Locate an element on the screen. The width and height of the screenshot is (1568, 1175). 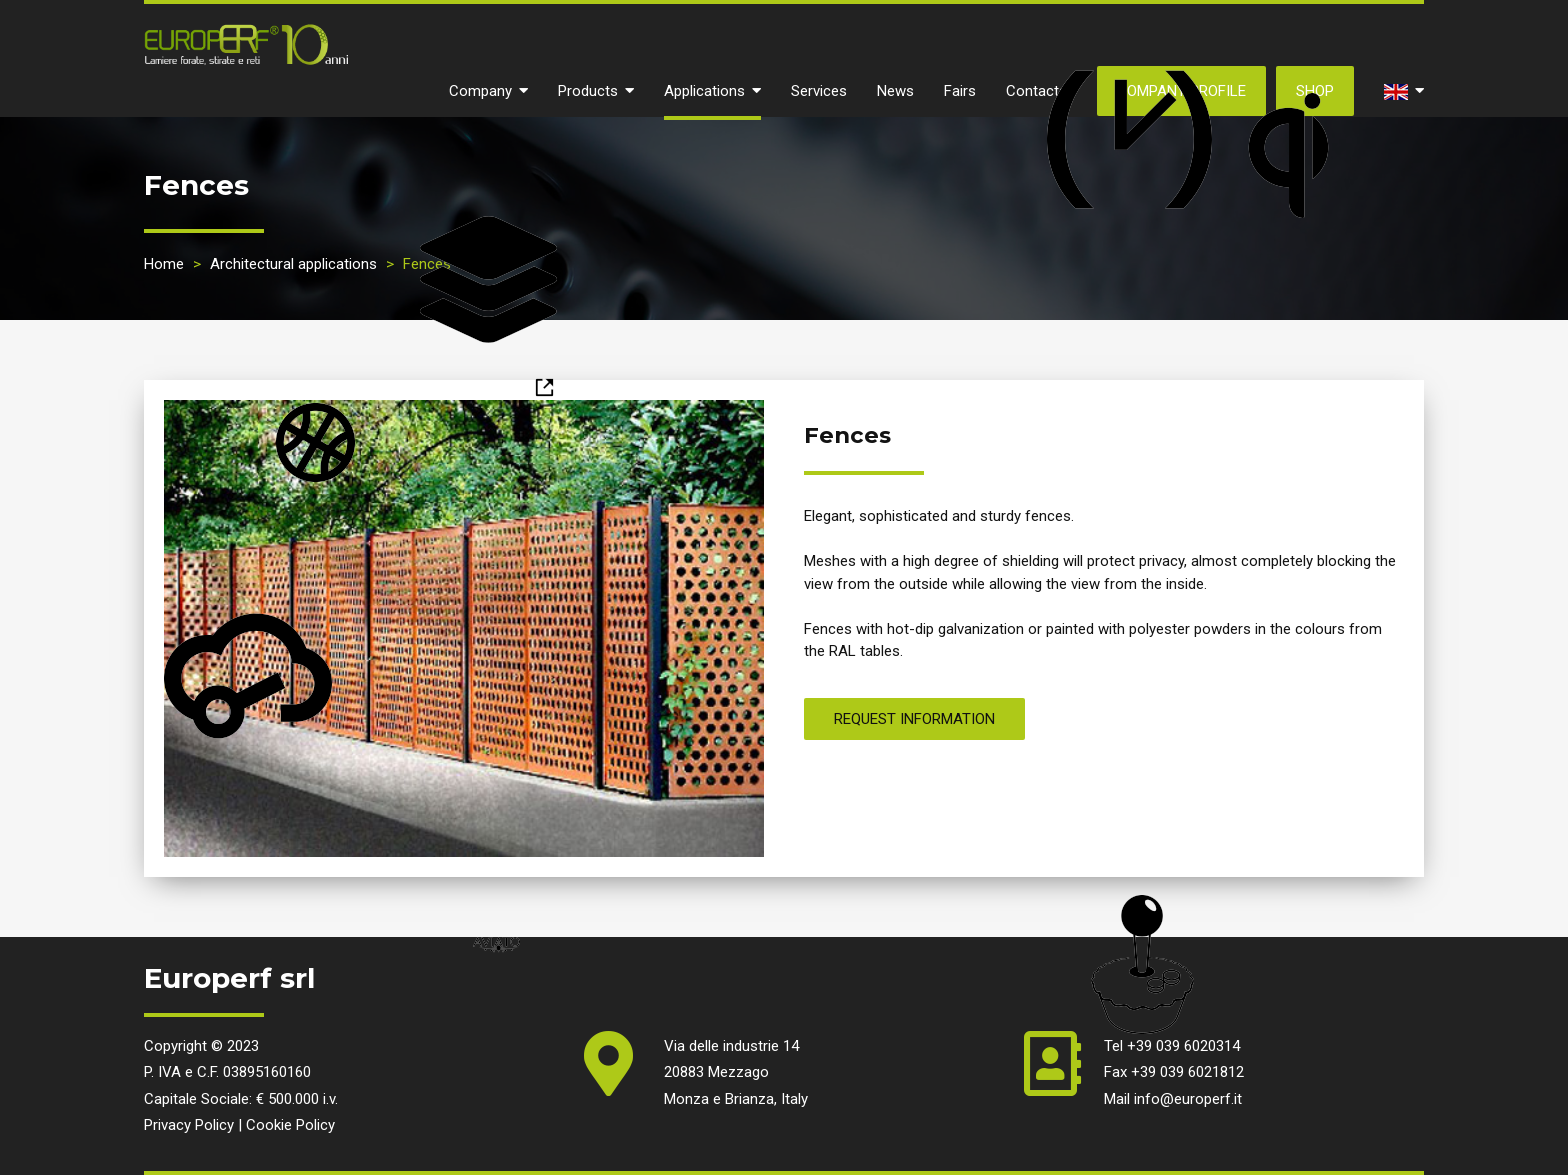
indicates qi wireless charging capability is located at coordinates (1288, 155).